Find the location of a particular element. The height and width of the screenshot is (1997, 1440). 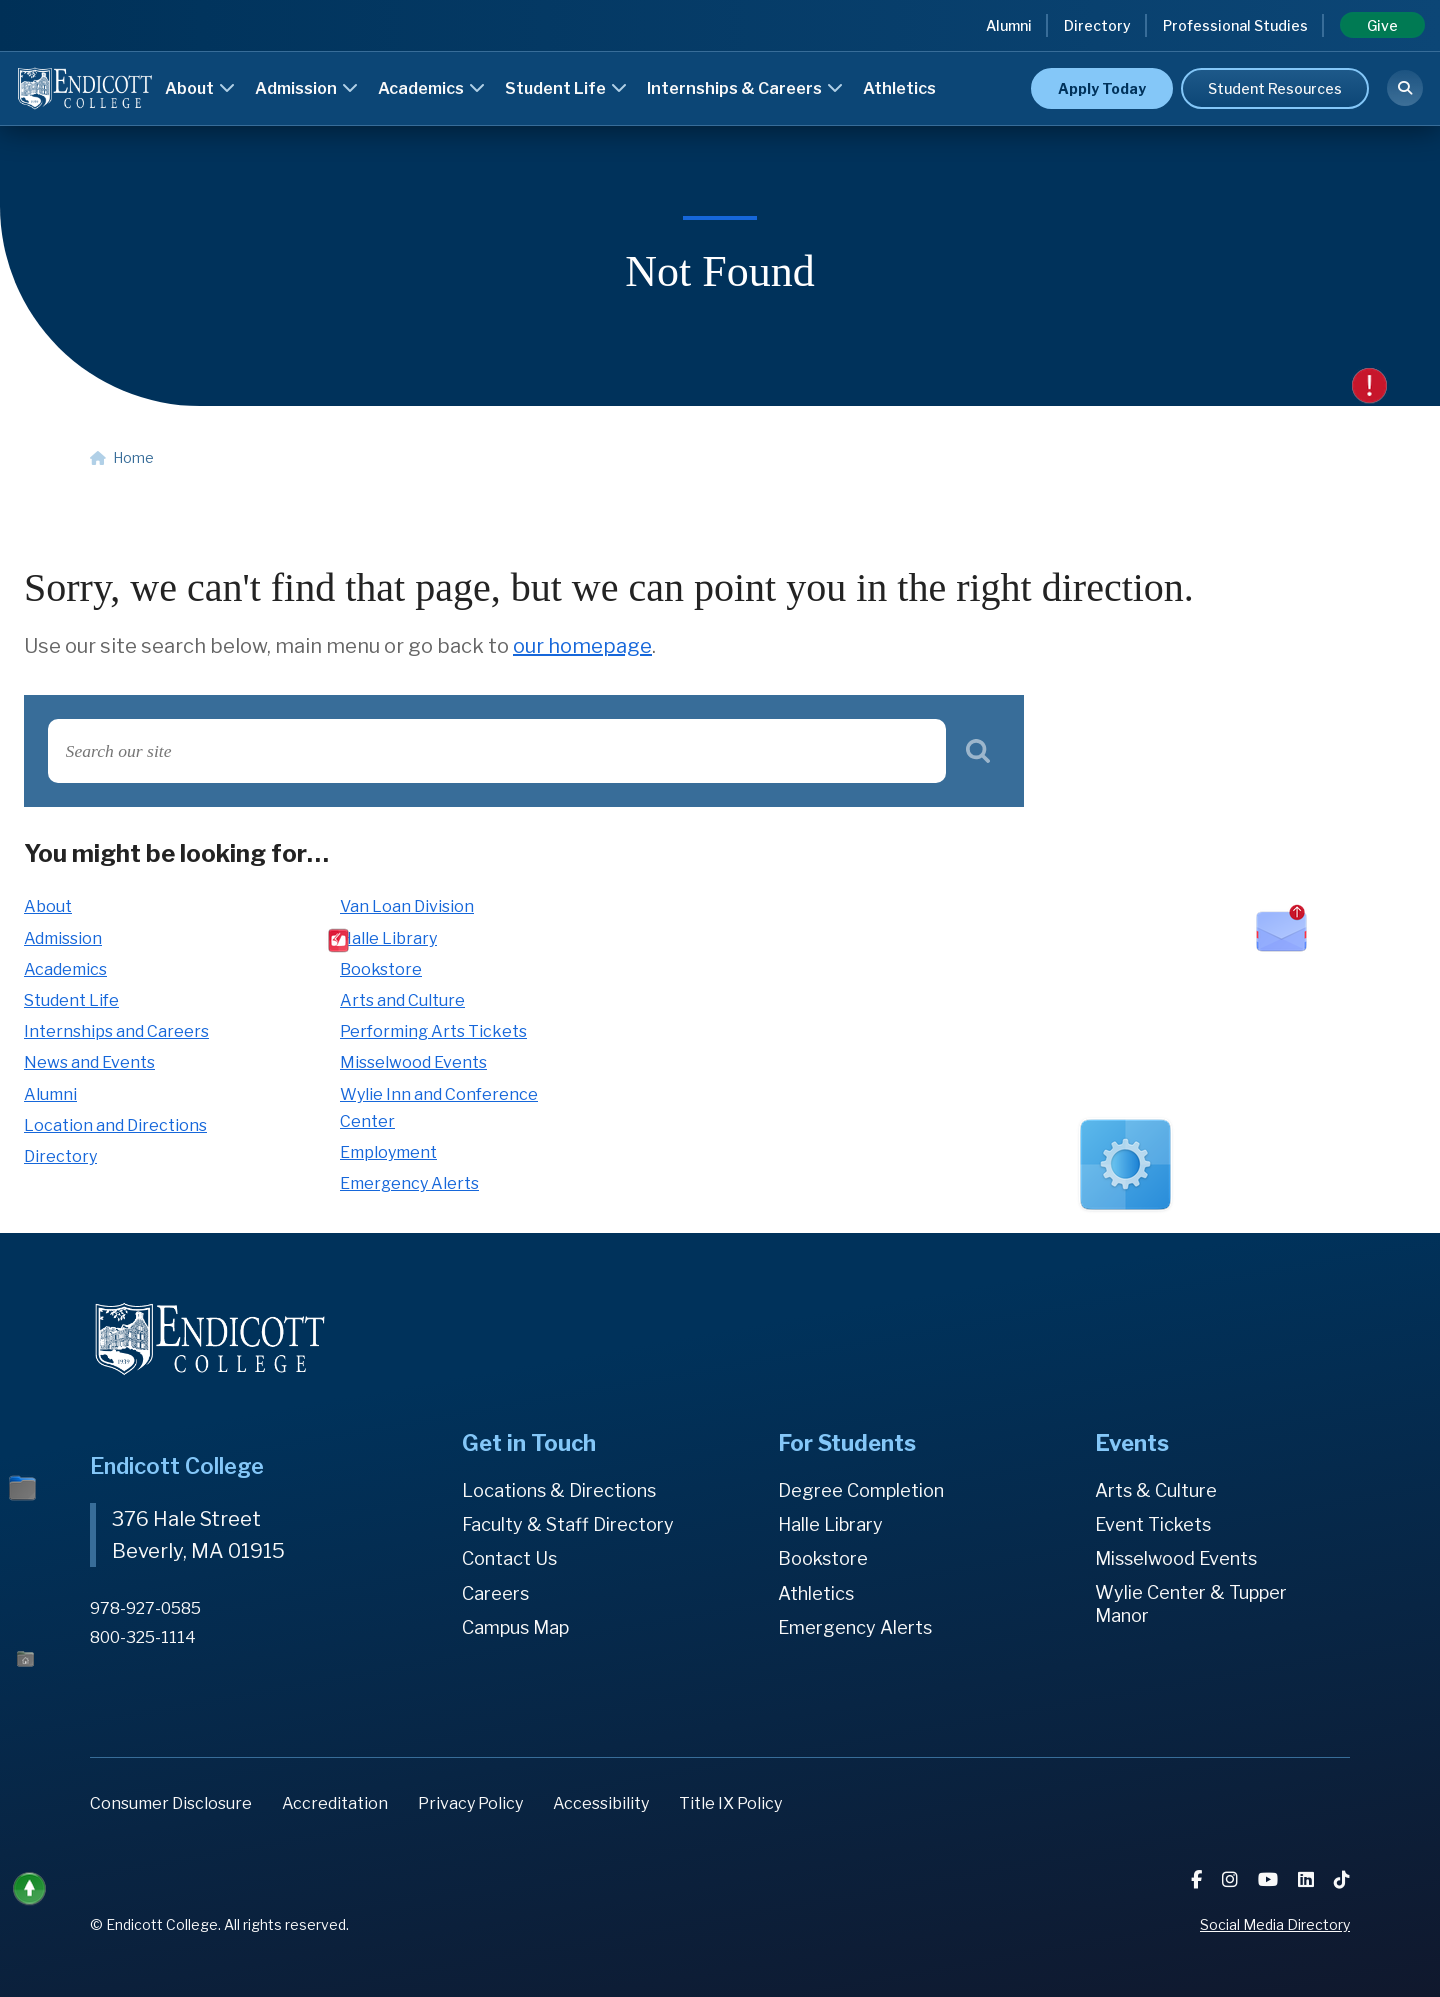

an eps vector file is located at coordinates (338, 940).